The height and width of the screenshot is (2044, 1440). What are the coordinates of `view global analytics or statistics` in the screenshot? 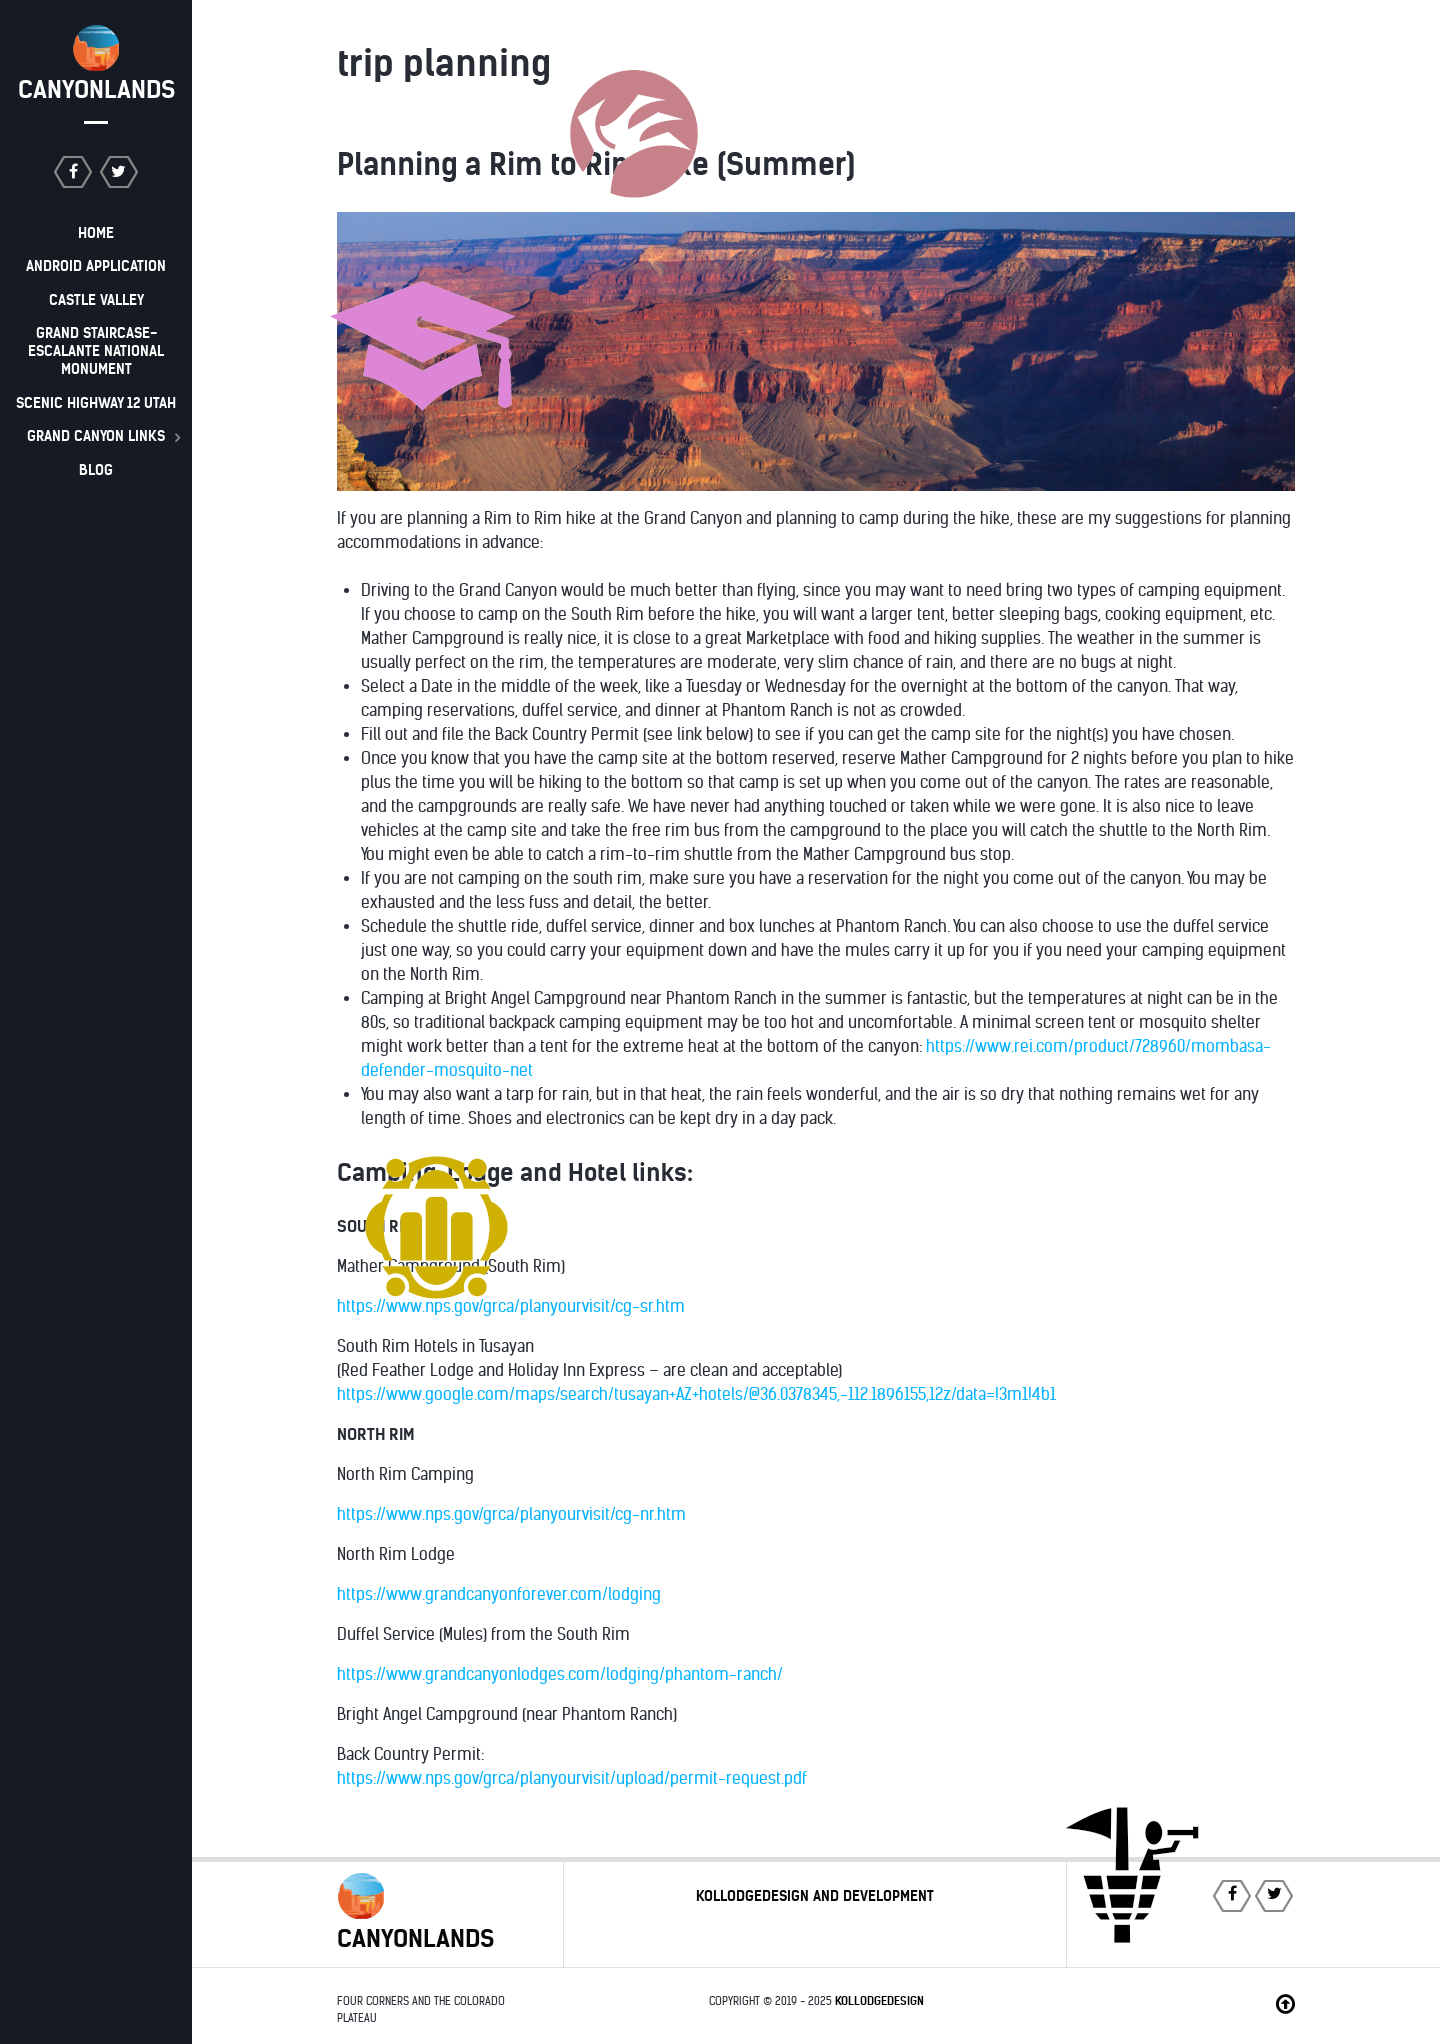 It's located at (436, 1227).